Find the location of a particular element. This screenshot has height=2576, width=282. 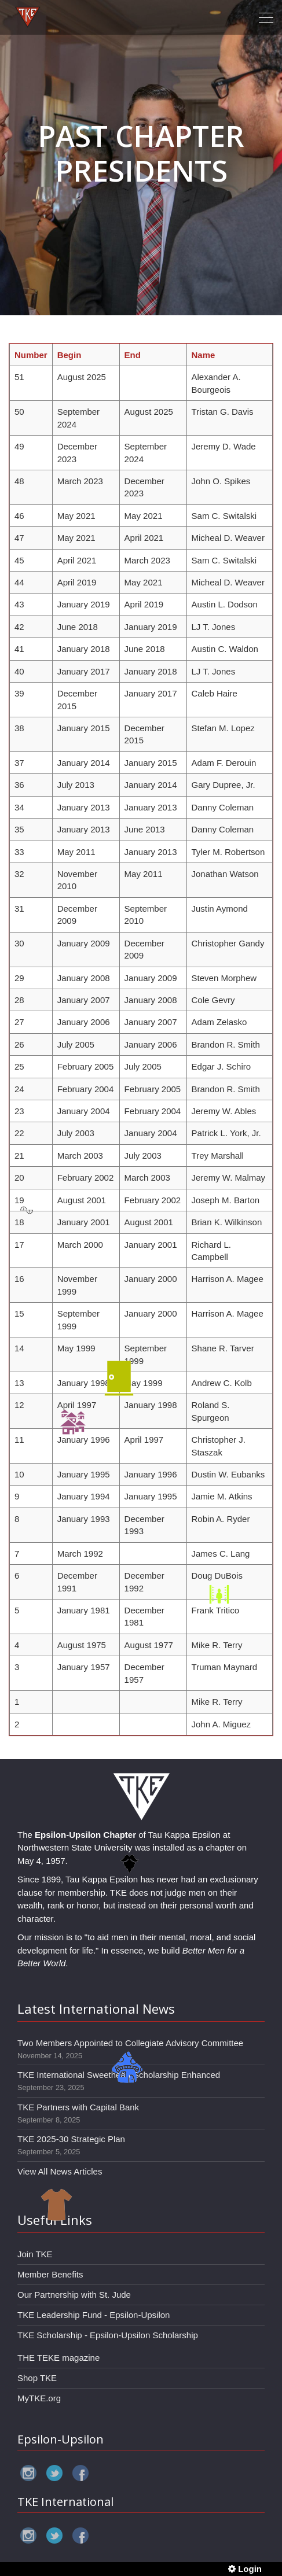

select beard style for character customization is located at coordinates (129, 1863).